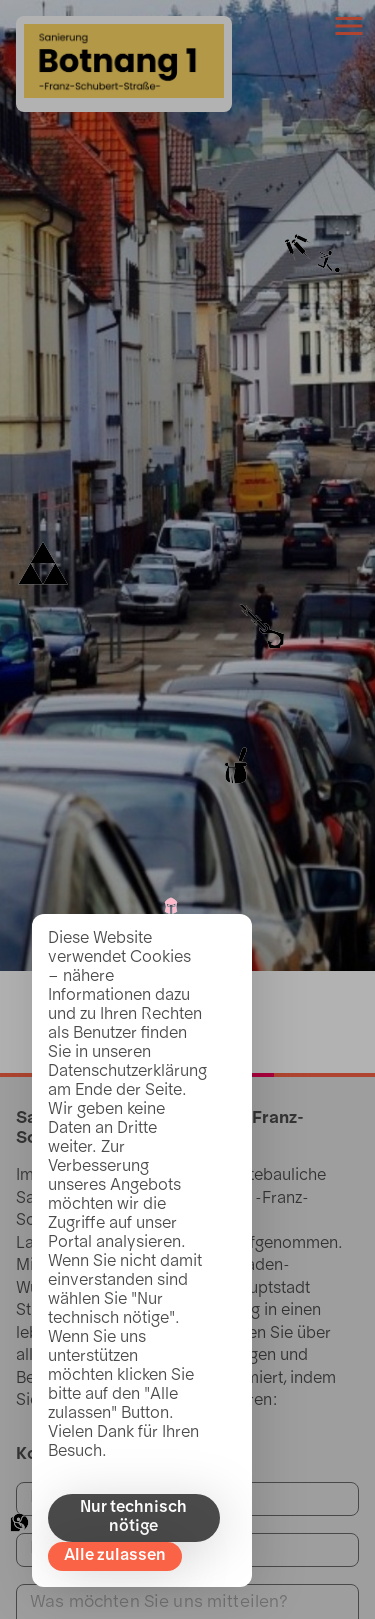 The height and width of the screenshot is (1619, 375). I want to click on select warrior or knight character class, so click(171, 906).